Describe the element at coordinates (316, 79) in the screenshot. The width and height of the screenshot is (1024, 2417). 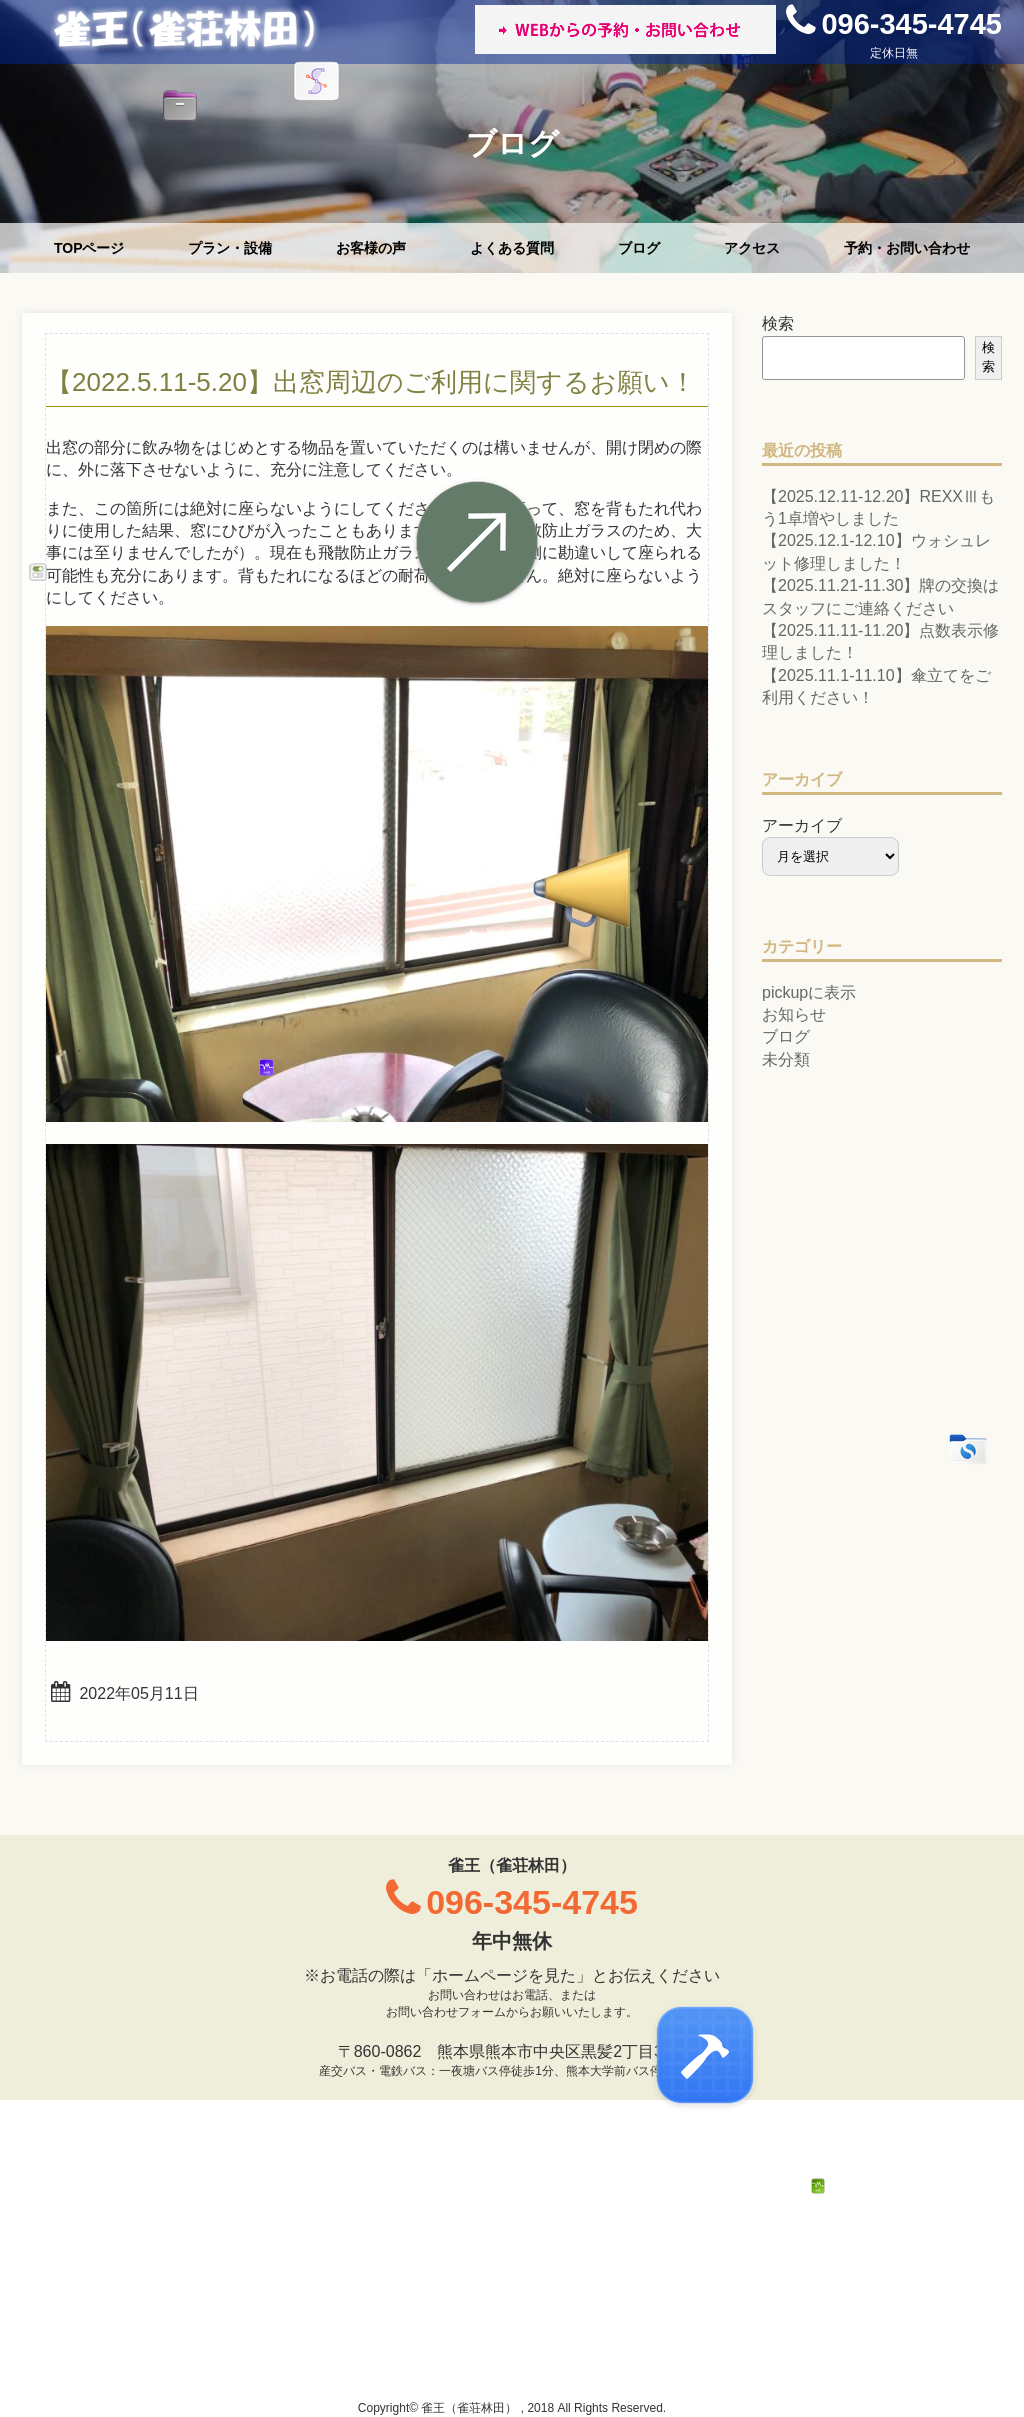
I see `an SVG vector image file` at that location.